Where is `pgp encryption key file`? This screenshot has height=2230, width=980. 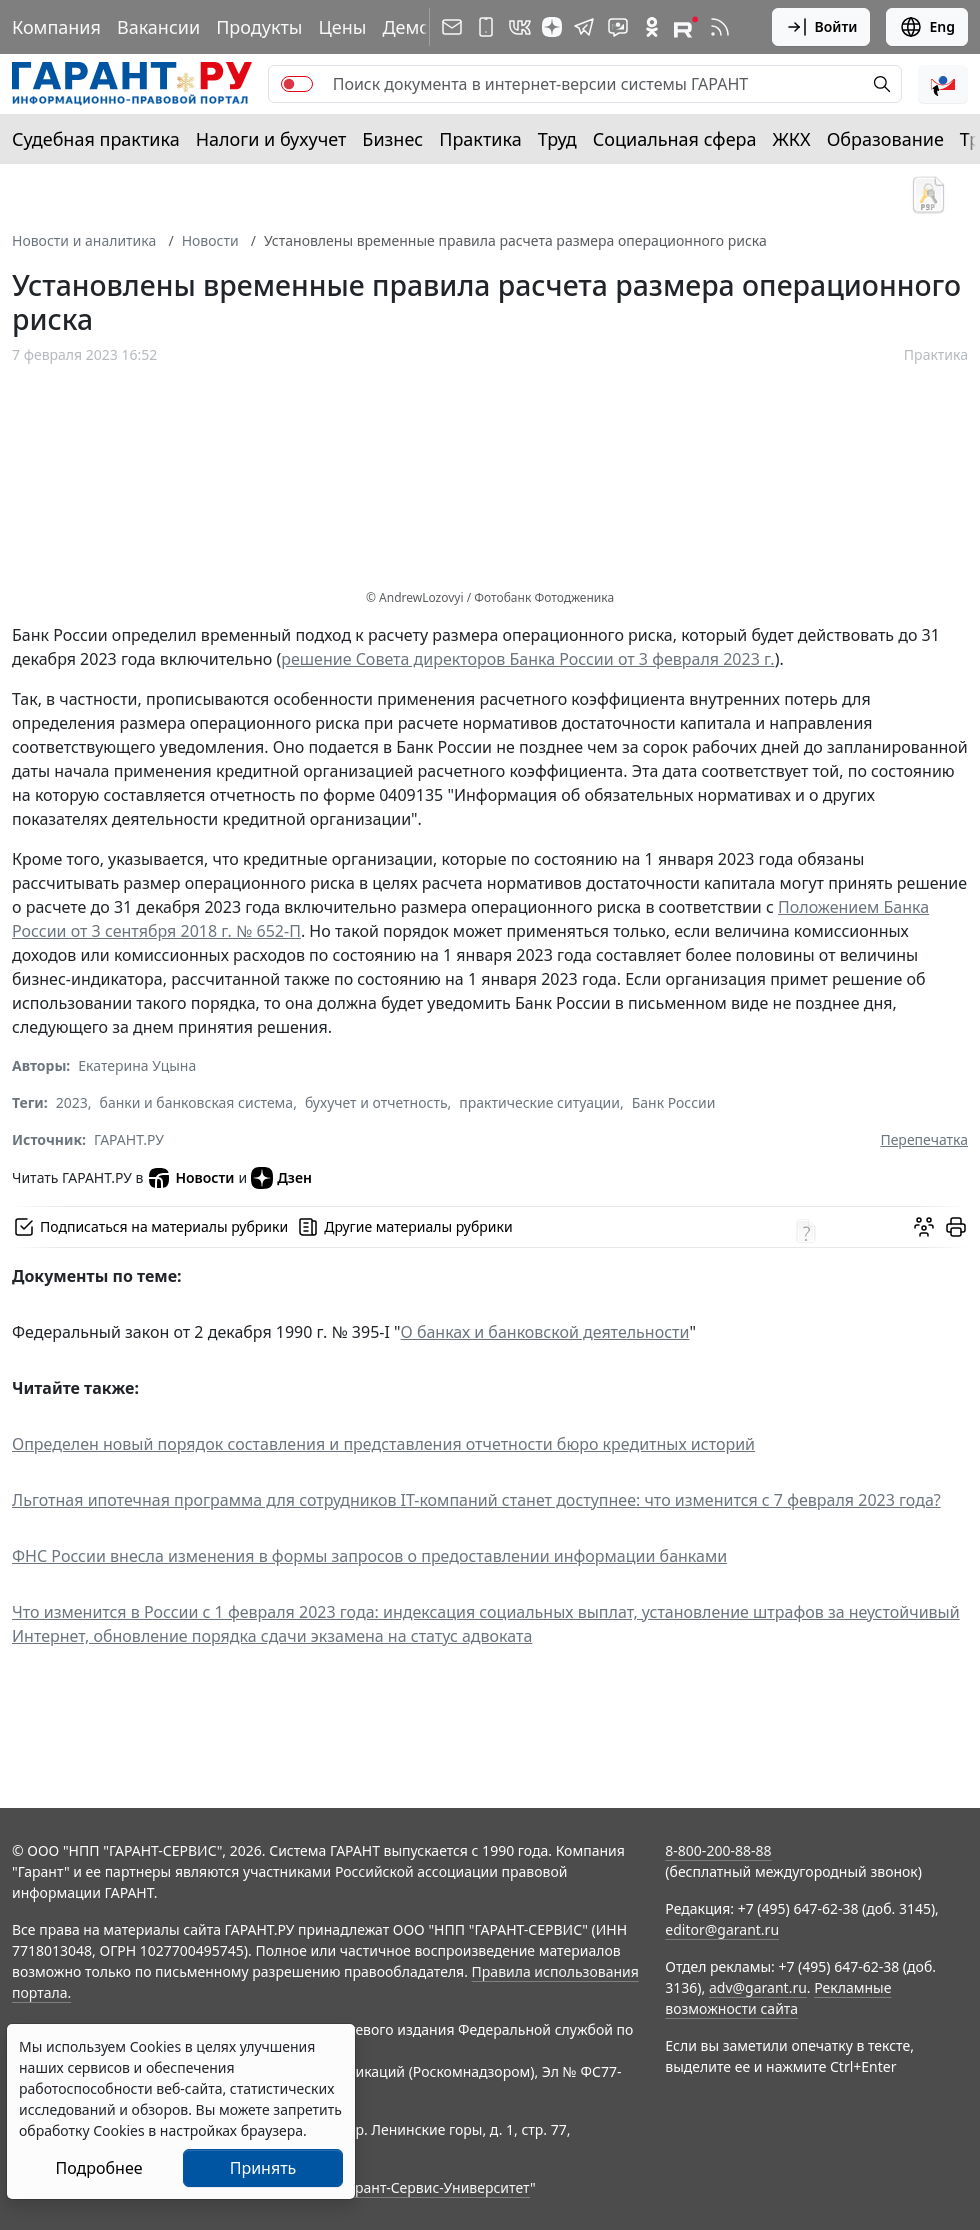
pgp encryption key file is located at coordinates (928, 194).